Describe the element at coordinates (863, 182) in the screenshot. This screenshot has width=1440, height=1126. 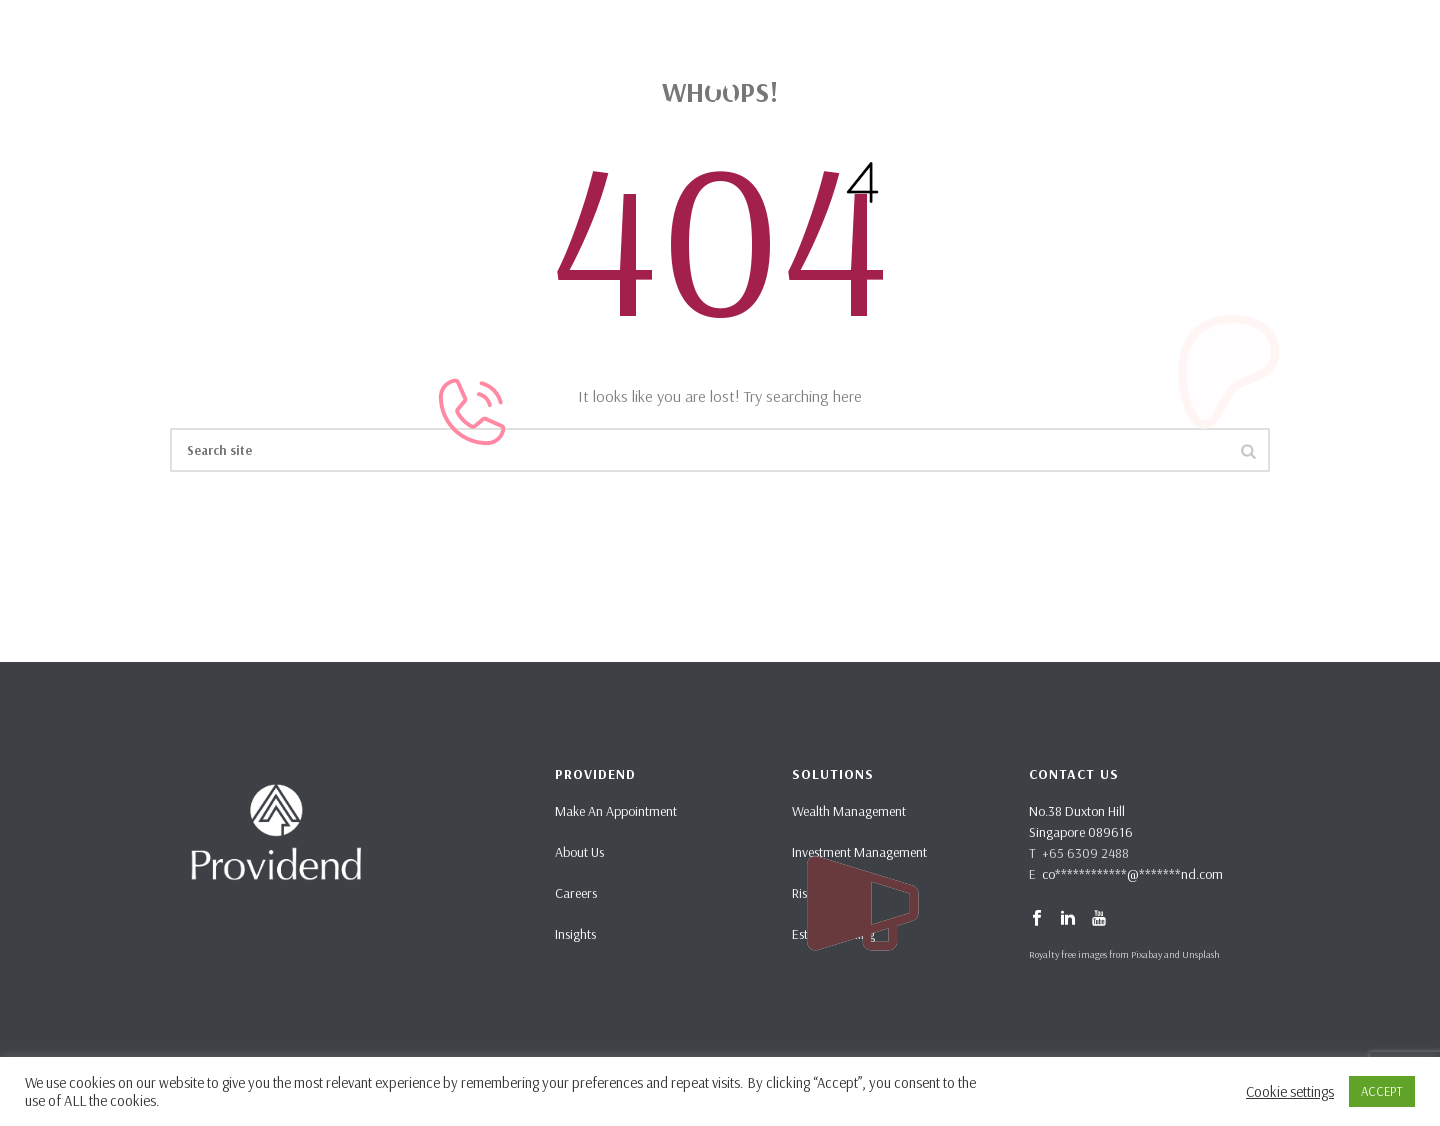
I see `indicates step four in a multi-step process` at that location.